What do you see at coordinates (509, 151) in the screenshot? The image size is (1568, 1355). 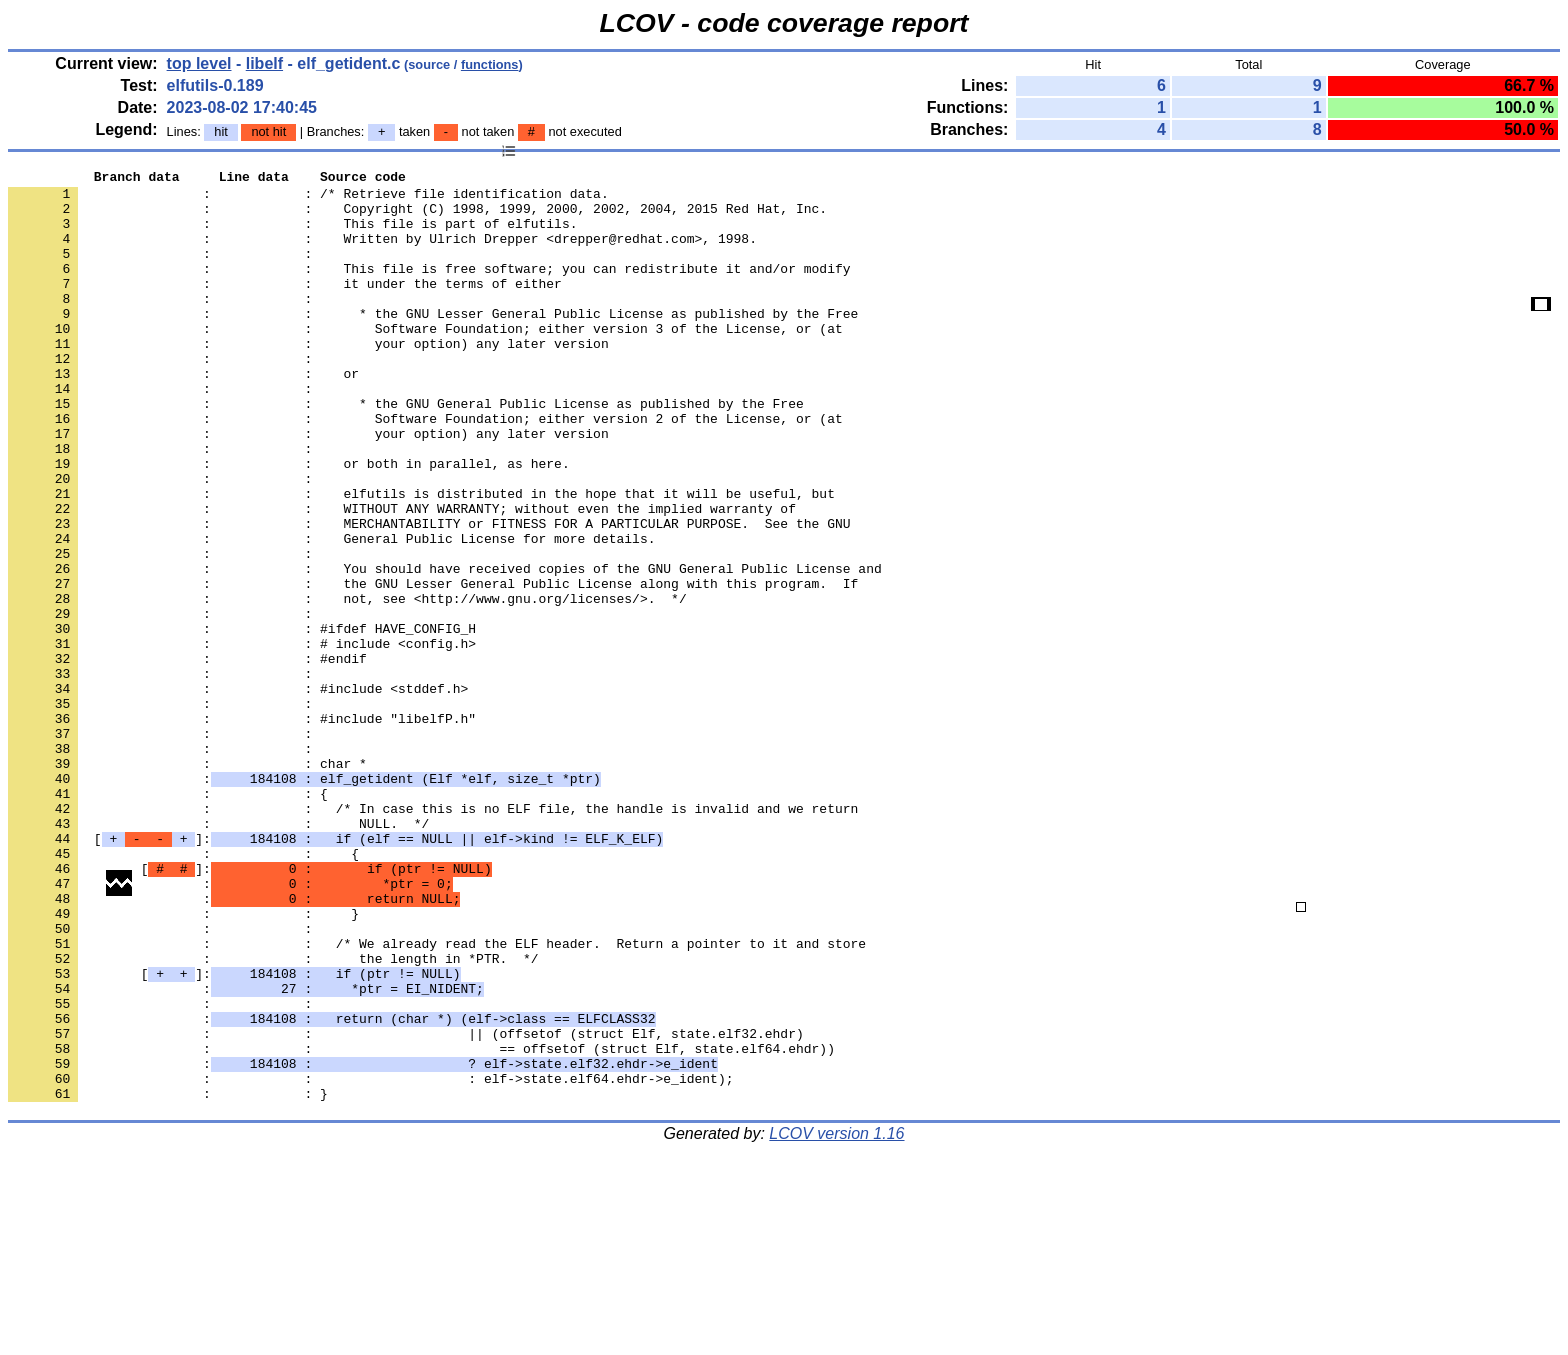 I see `create a numbered list` at bounding box center [509, 151].